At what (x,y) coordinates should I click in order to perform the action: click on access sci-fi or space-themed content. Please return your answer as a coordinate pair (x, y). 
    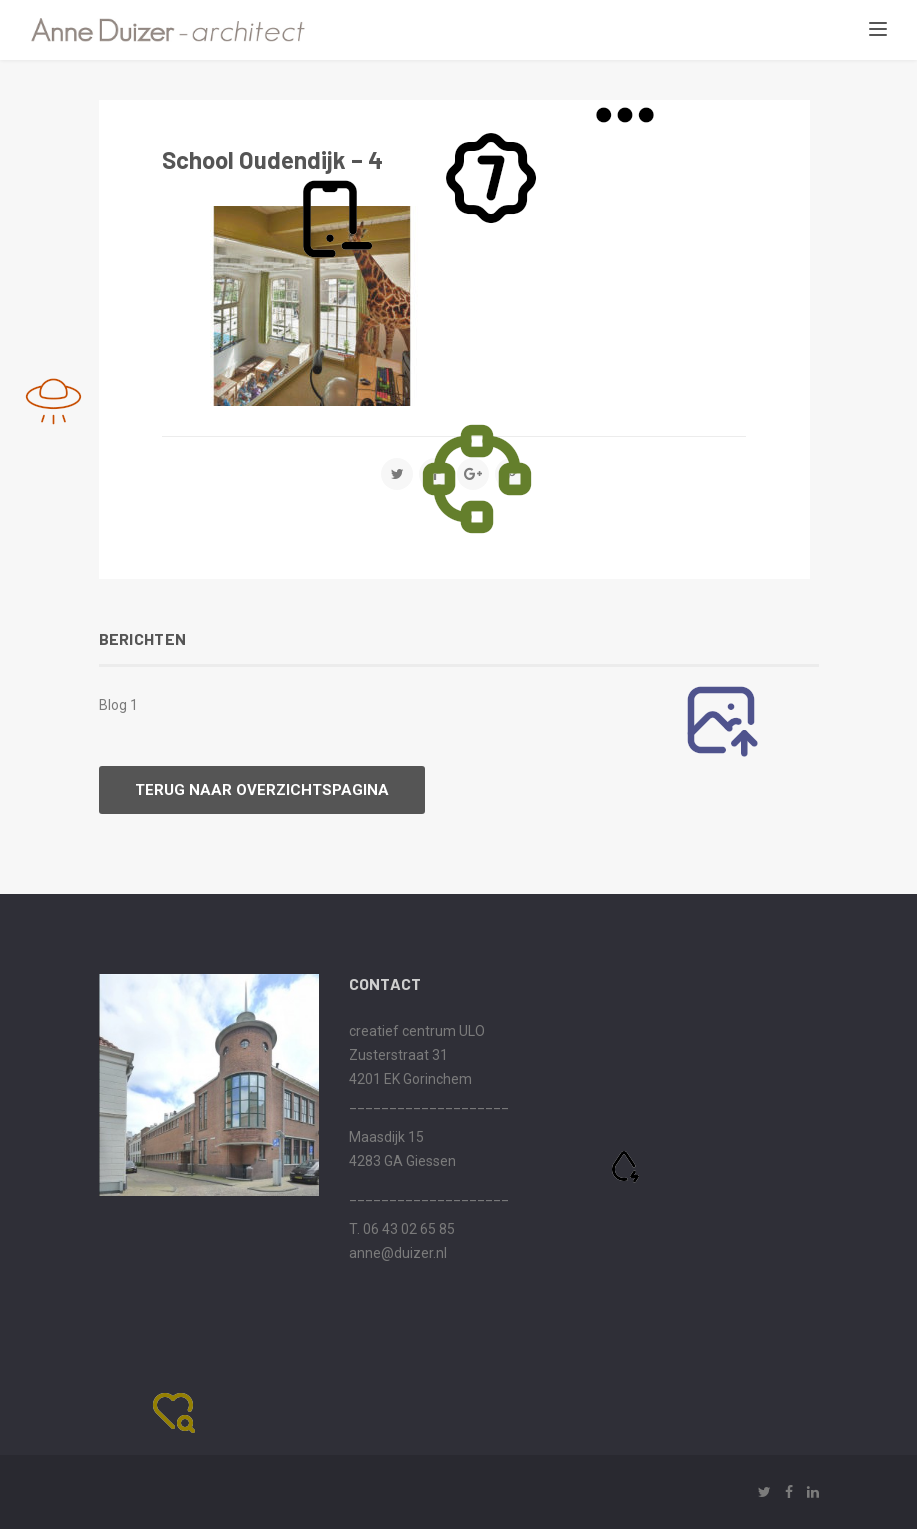
    Looking at the image, I should click on (53, 400).